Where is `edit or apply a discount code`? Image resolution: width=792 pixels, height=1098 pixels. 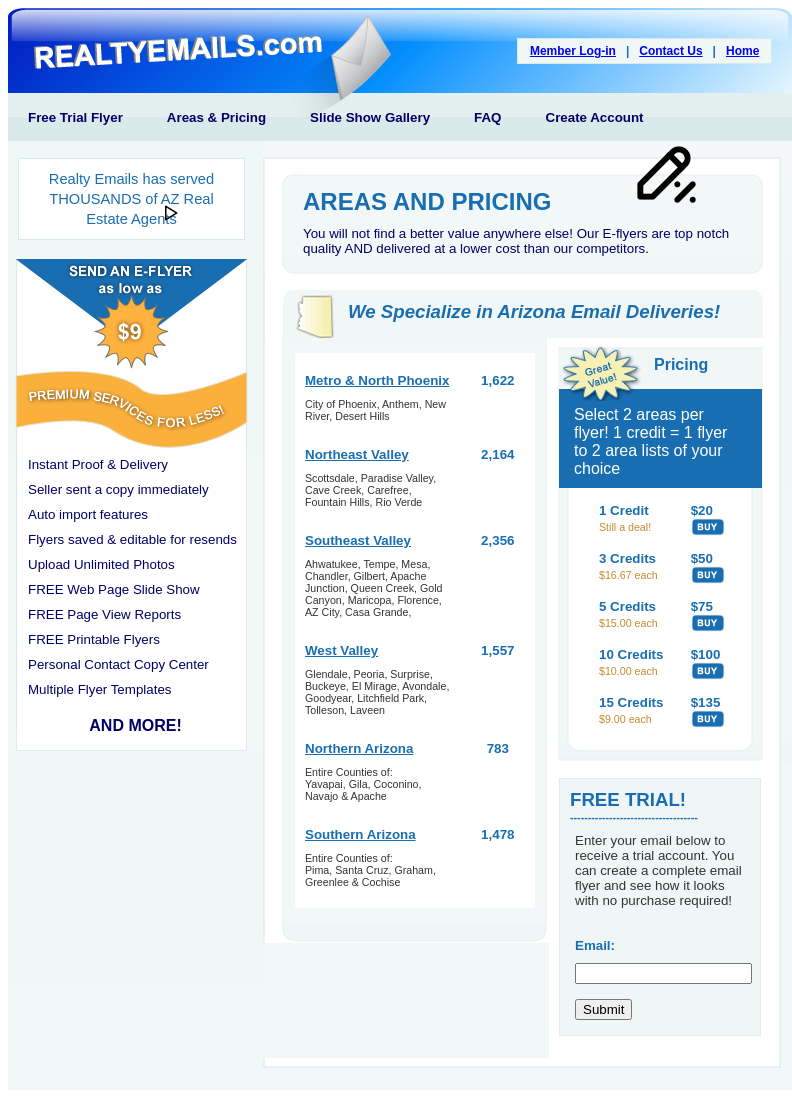
edit or apply a discount code is located at coordinates (665, 172).